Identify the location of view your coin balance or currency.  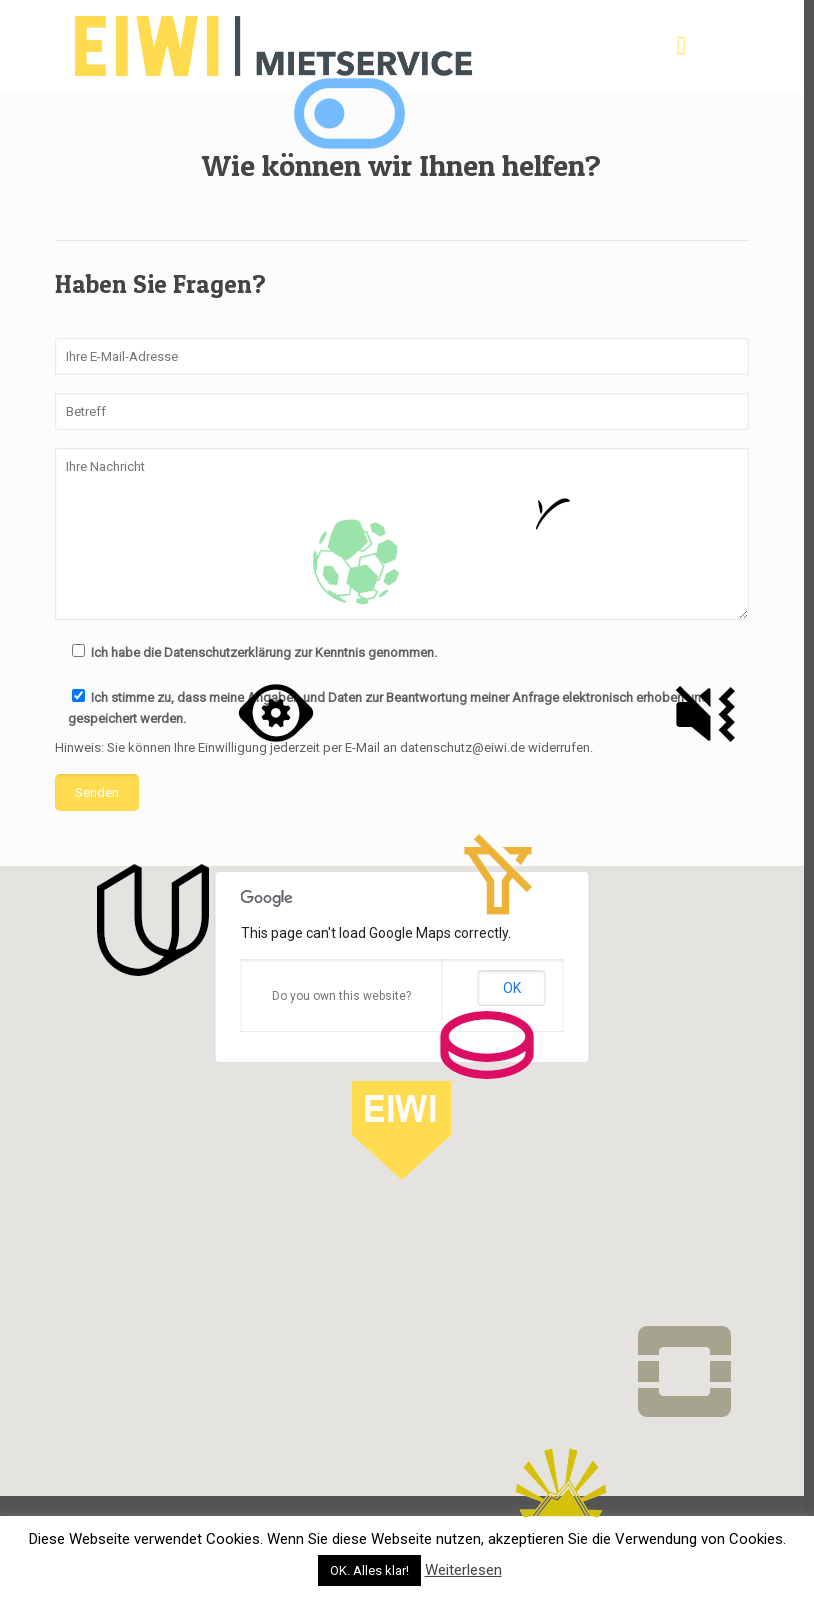
(487, 1045).